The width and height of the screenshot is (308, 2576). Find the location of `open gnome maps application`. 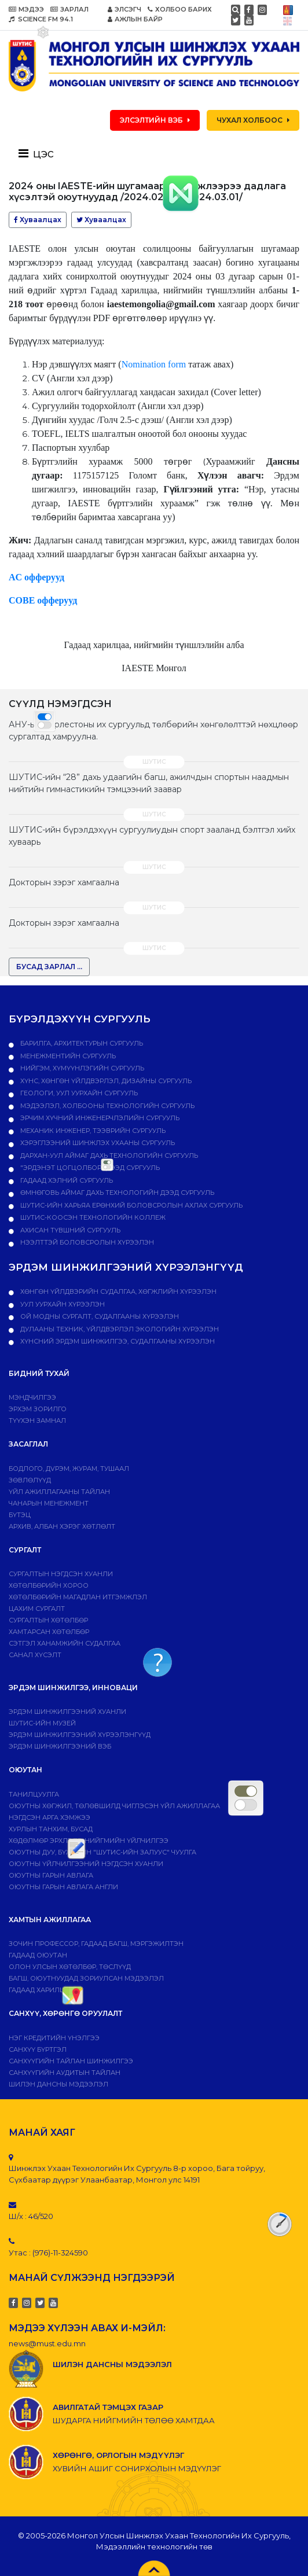

open gnome maps application is located at coordinates (72, 1995).